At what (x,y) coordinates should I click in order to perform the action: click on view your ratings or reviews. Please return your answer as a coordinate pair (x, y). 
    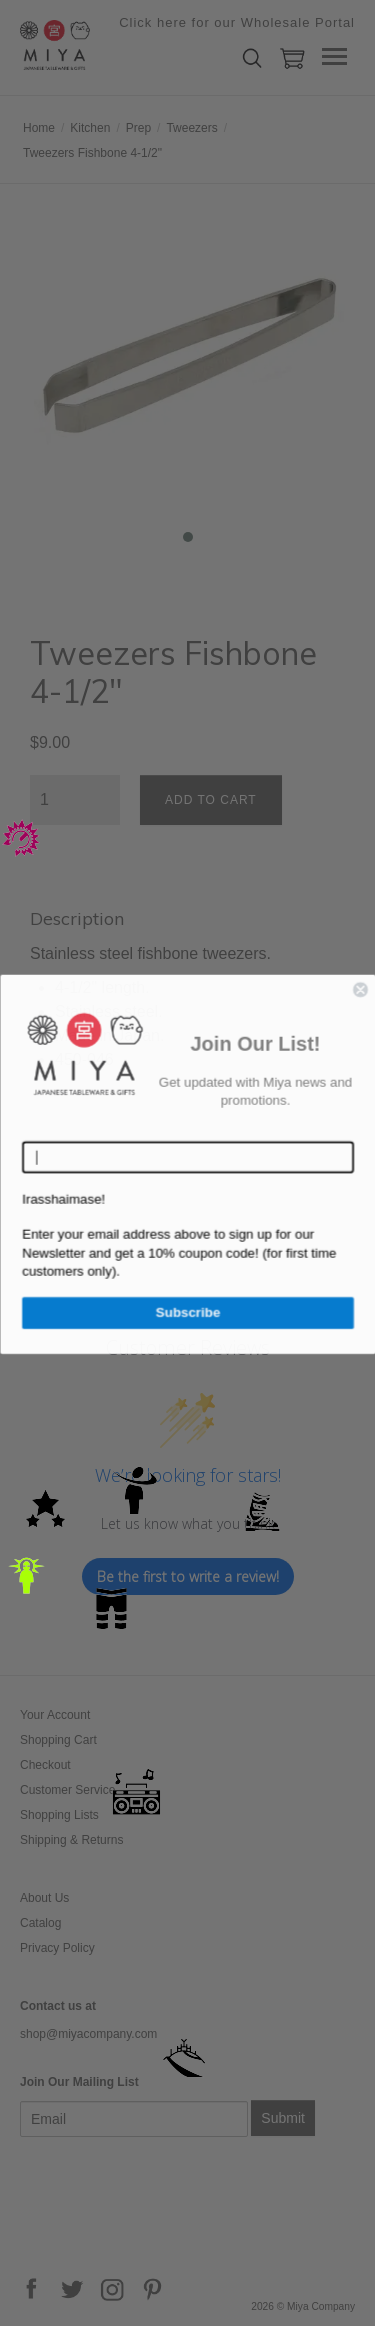
    Looking at the image, I should click on (45, 1508).